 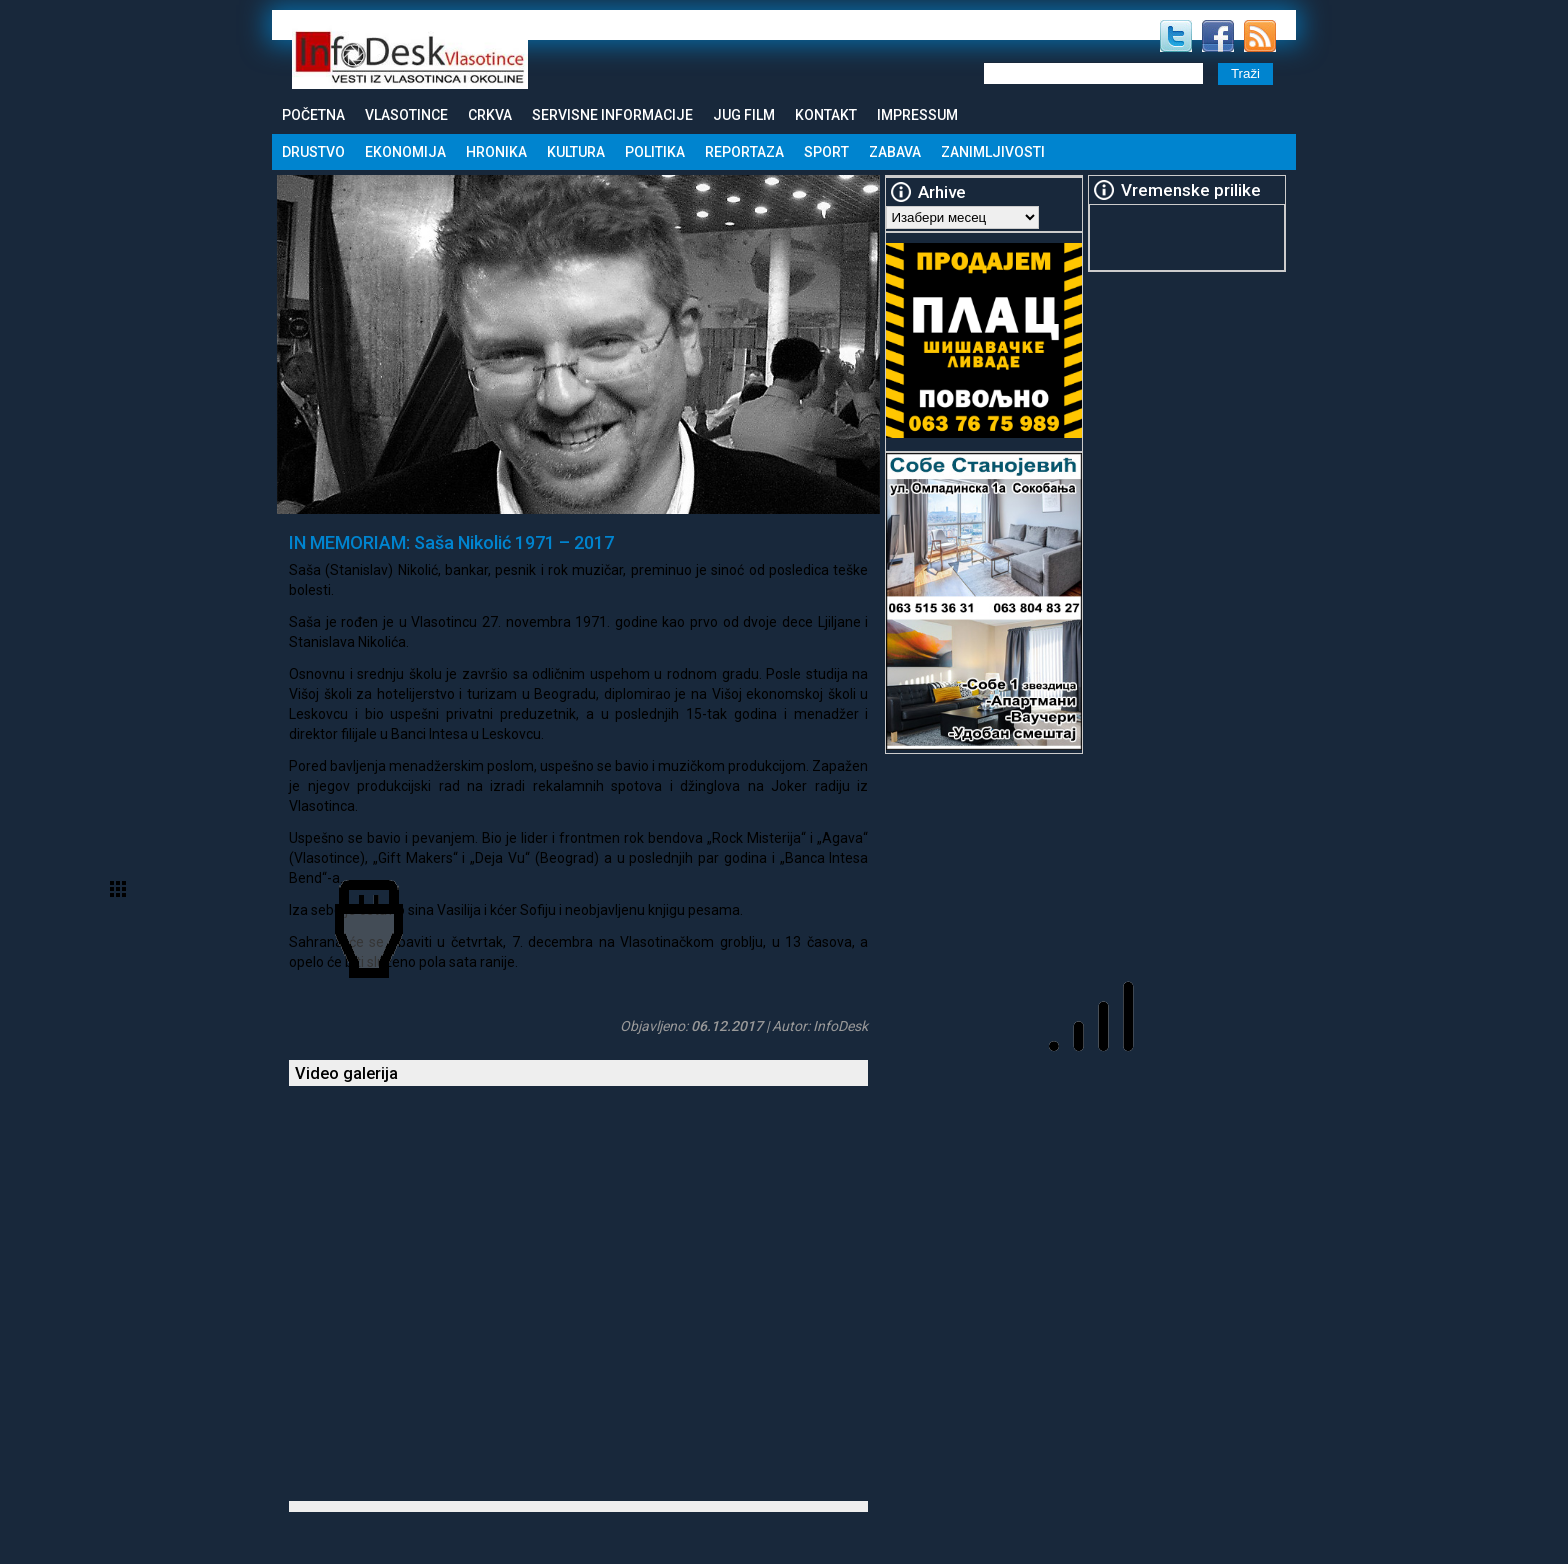 I want to click on indicates strong network or cellular signal strength, so click(x=1103, y=1006).